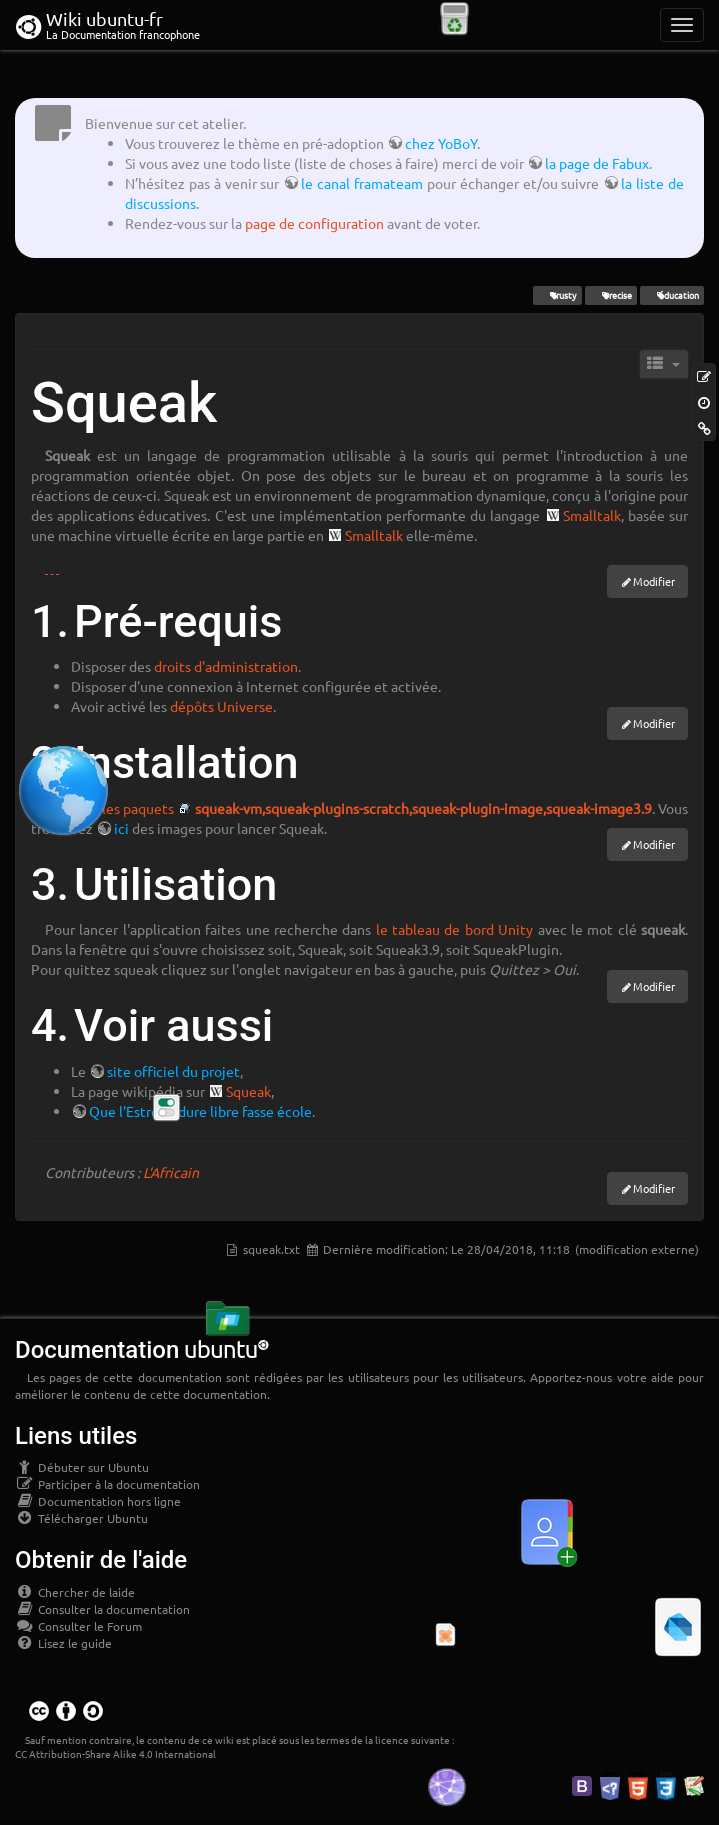  What do you see at coordinates (445, 1634) in the screenshot?
I see `a patch or diff file for code changes` at bounding box center [445, 1634].